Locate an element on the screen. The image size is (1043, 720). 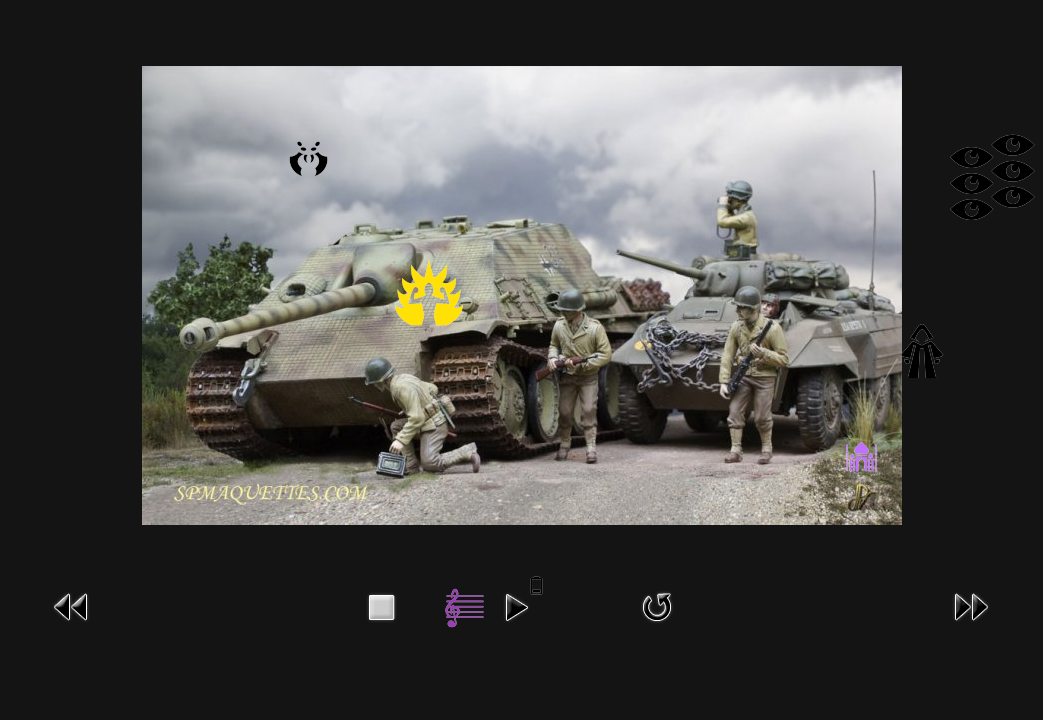
view indian palace or taj mahal landmark is located at coordinates (861, 456).